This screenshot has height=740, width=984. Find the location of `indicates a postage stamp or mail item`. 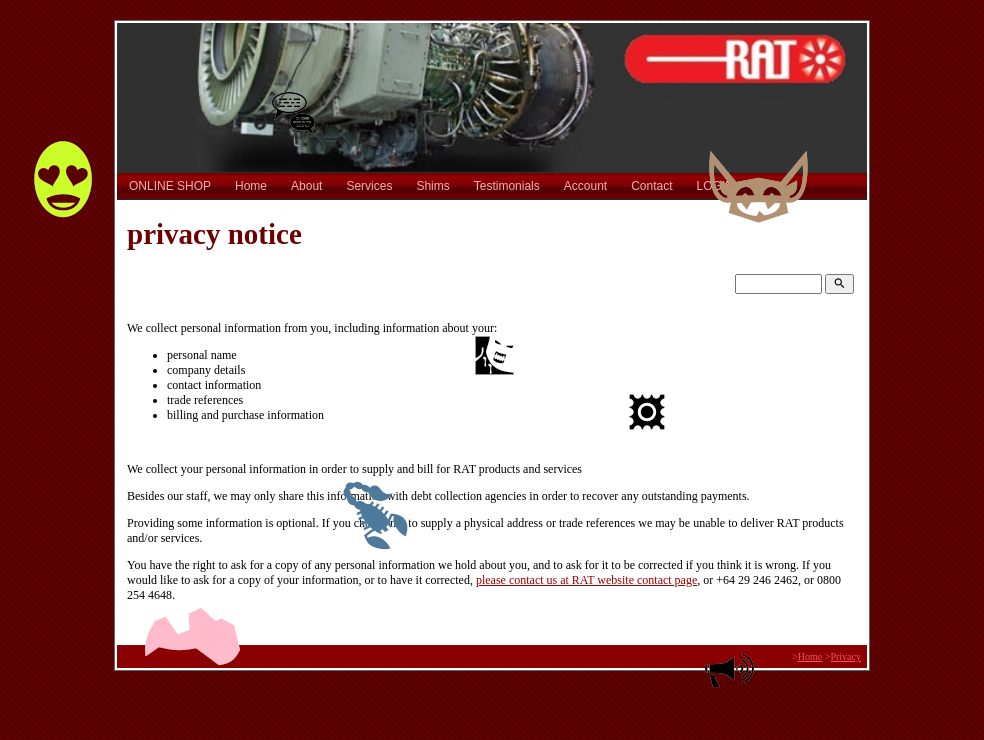

indicates a postage stamp or mail item is located at coordinates (647, 412).